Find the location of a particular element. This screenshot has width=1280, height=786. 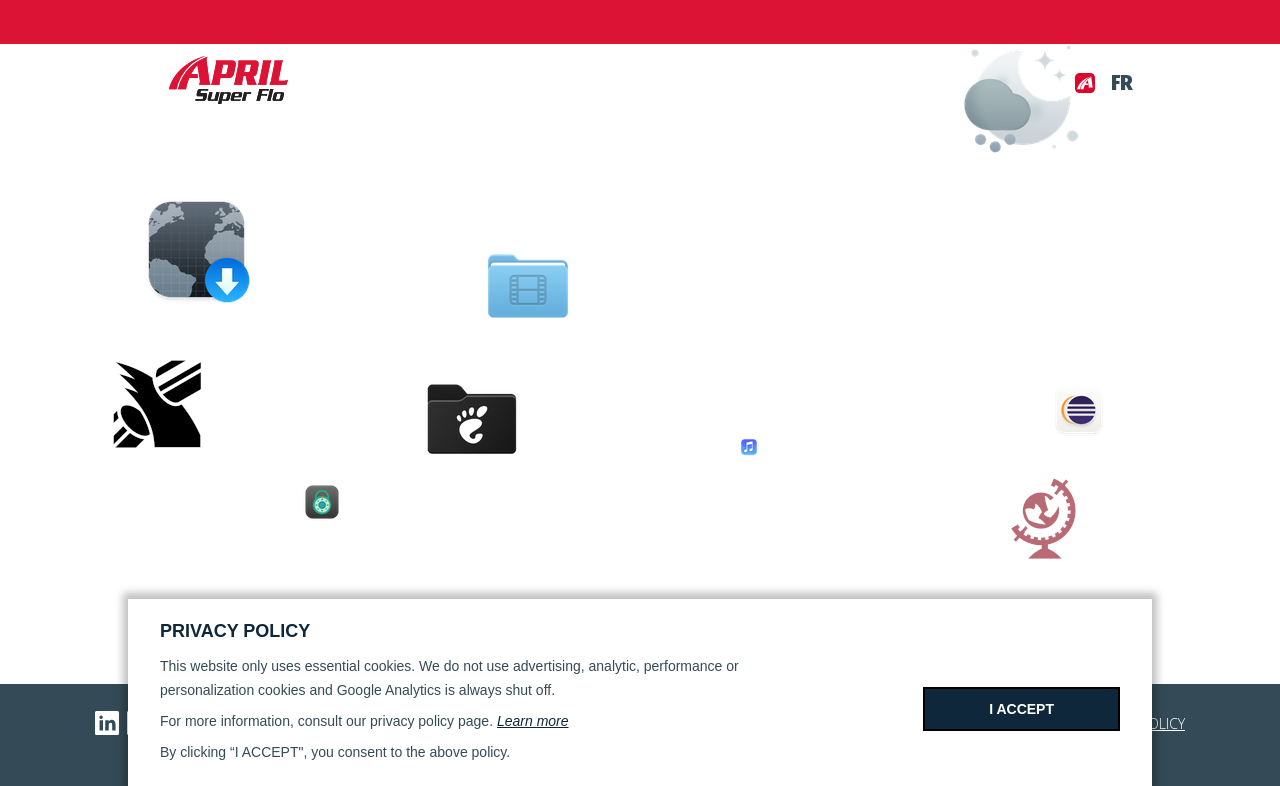

open gnome-related files folder is located at coordinates (471, 421).